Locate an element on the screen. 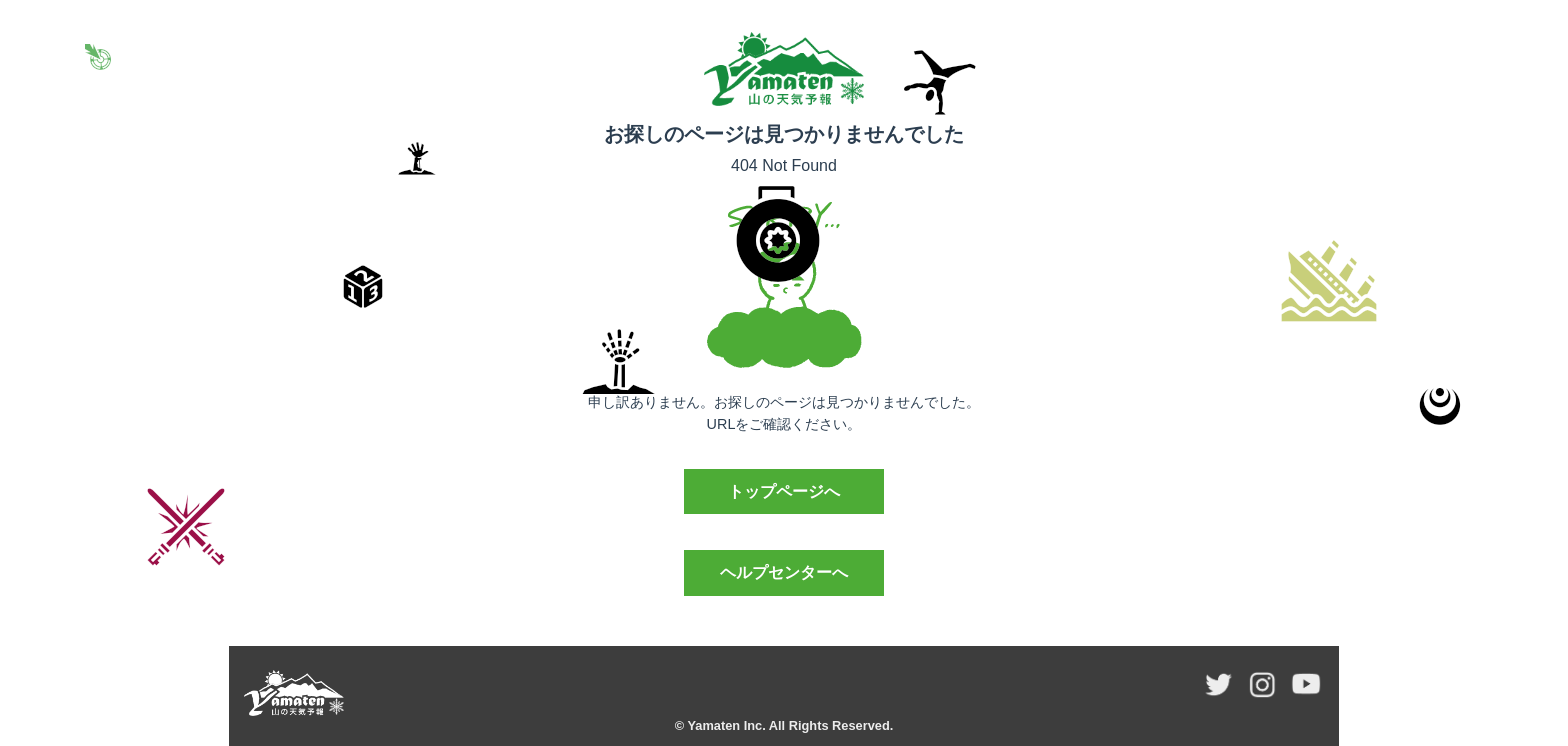  place a teller mine explosive in-game is located at coordinates (778, 234).